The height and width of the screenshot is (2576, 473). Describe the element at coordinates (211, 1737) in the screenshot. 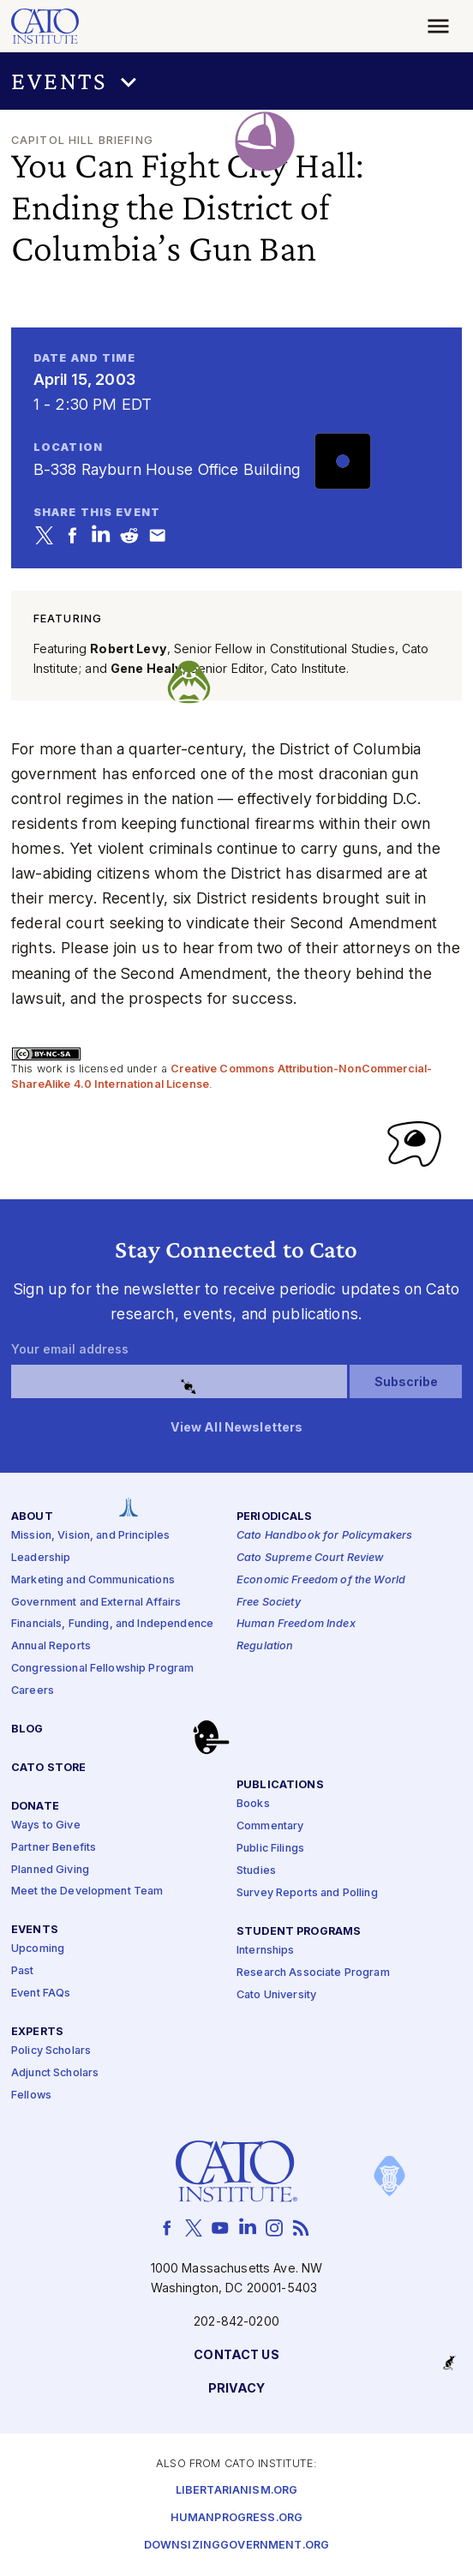

I see `indicates a player is bluffing or lying` at that location.